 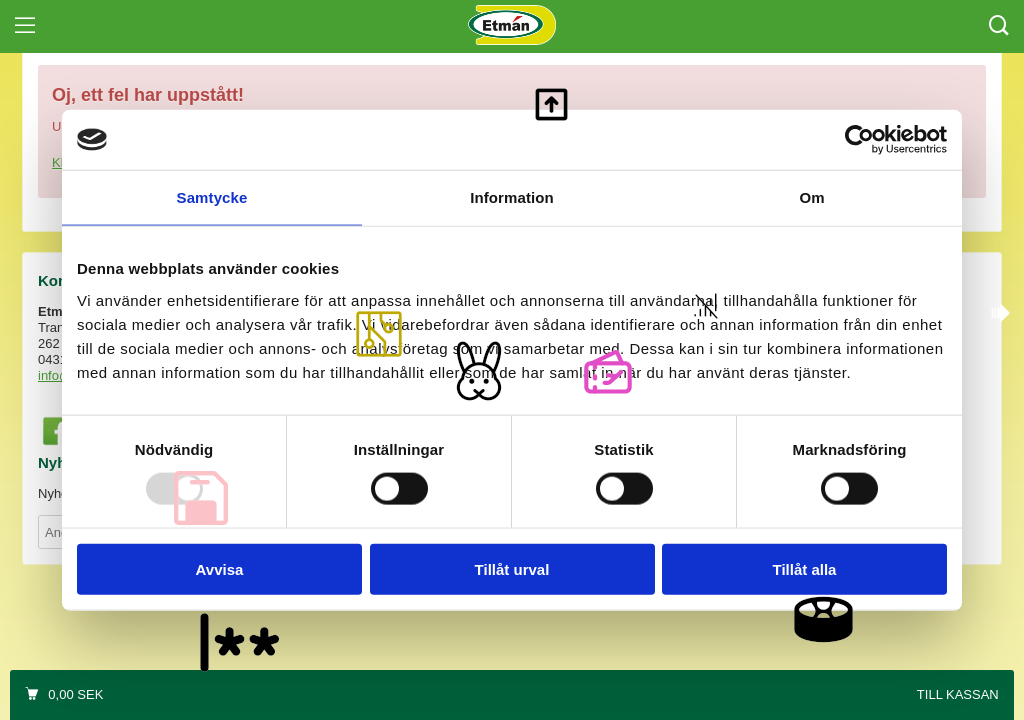 I want to click on view flight tickets or boarding passes, so click(x=608, y=372).